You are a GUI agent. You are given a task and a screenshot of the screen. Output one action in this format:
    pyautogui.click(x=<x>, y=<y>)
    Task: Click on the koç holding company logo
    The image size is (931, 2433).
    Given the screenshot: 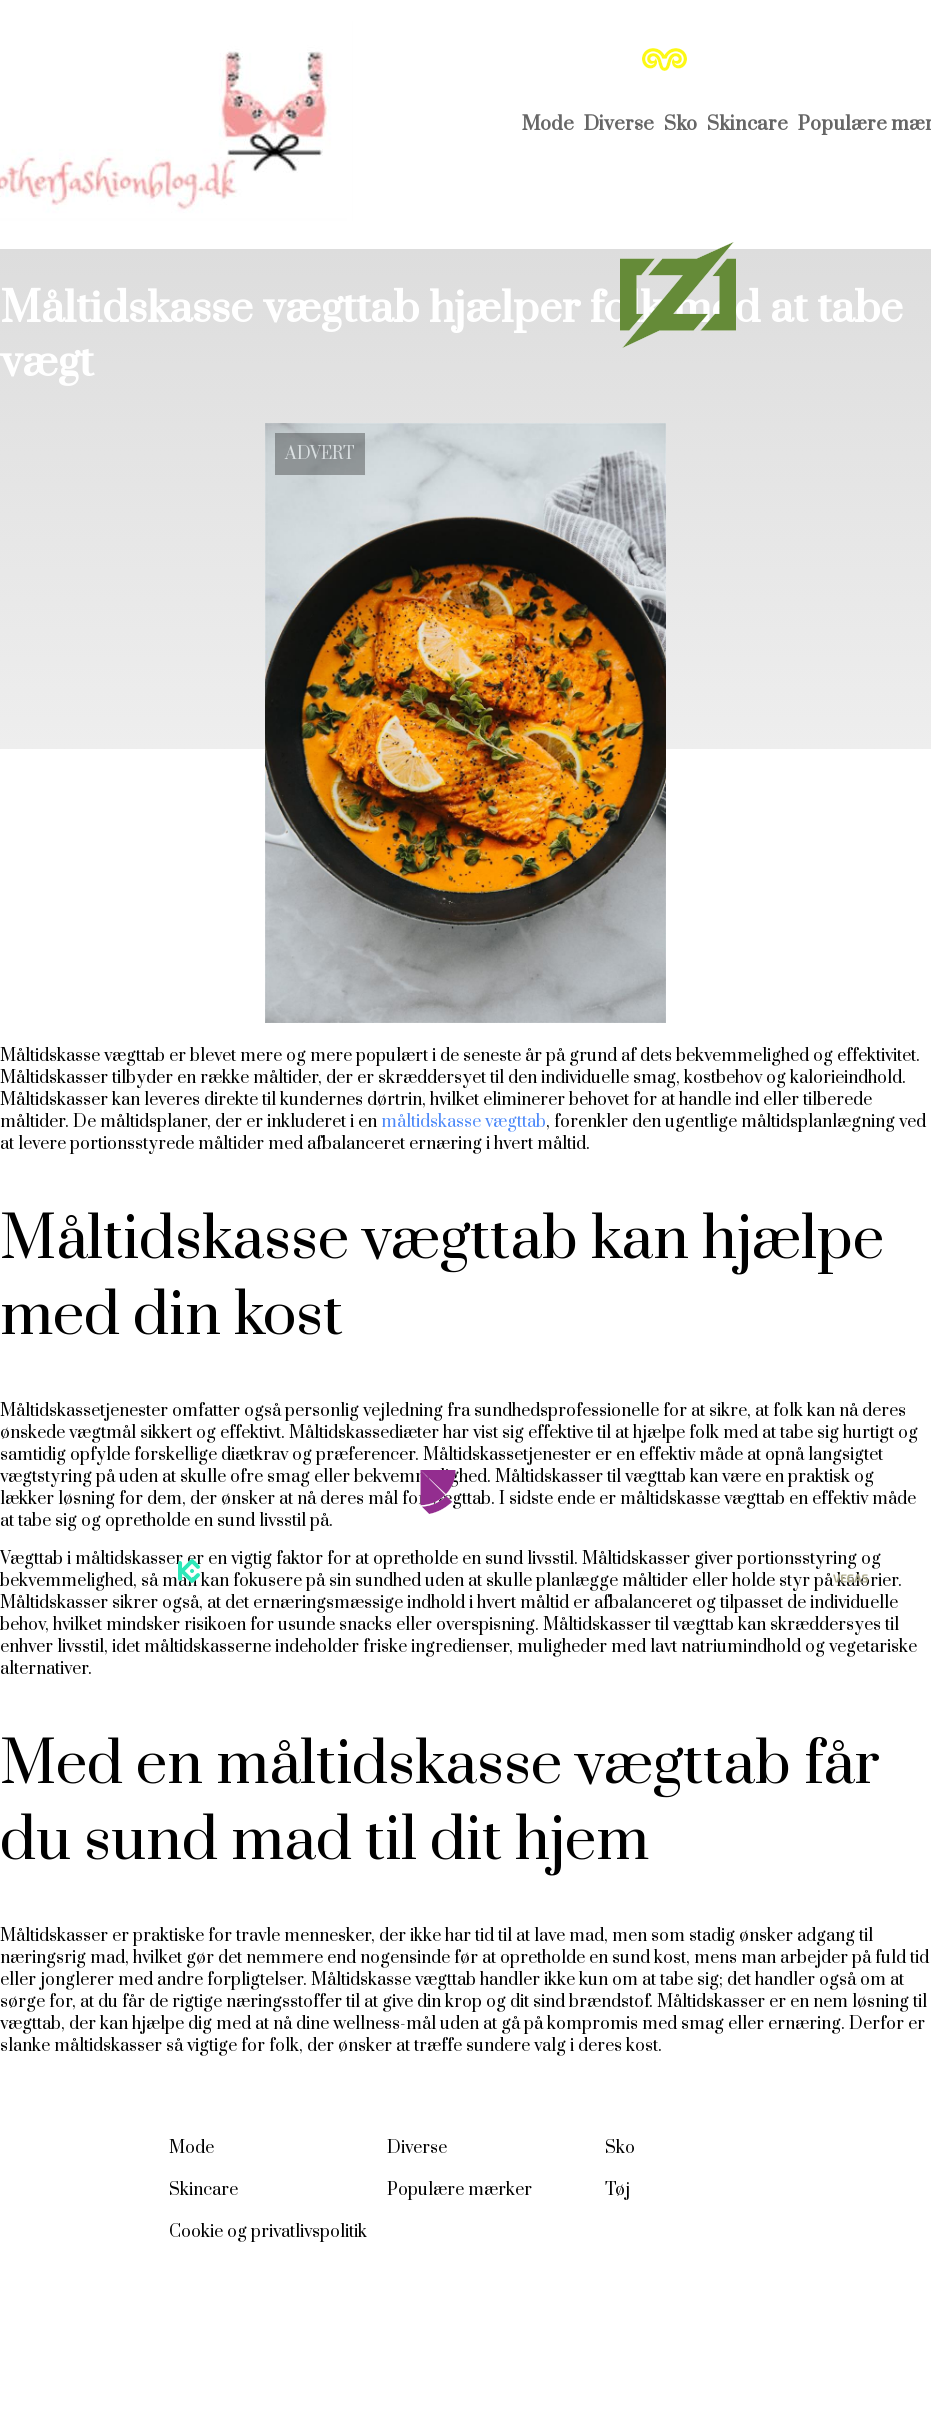 What is the action you would take?
    pyautogui.click(x=664, y=59)
    